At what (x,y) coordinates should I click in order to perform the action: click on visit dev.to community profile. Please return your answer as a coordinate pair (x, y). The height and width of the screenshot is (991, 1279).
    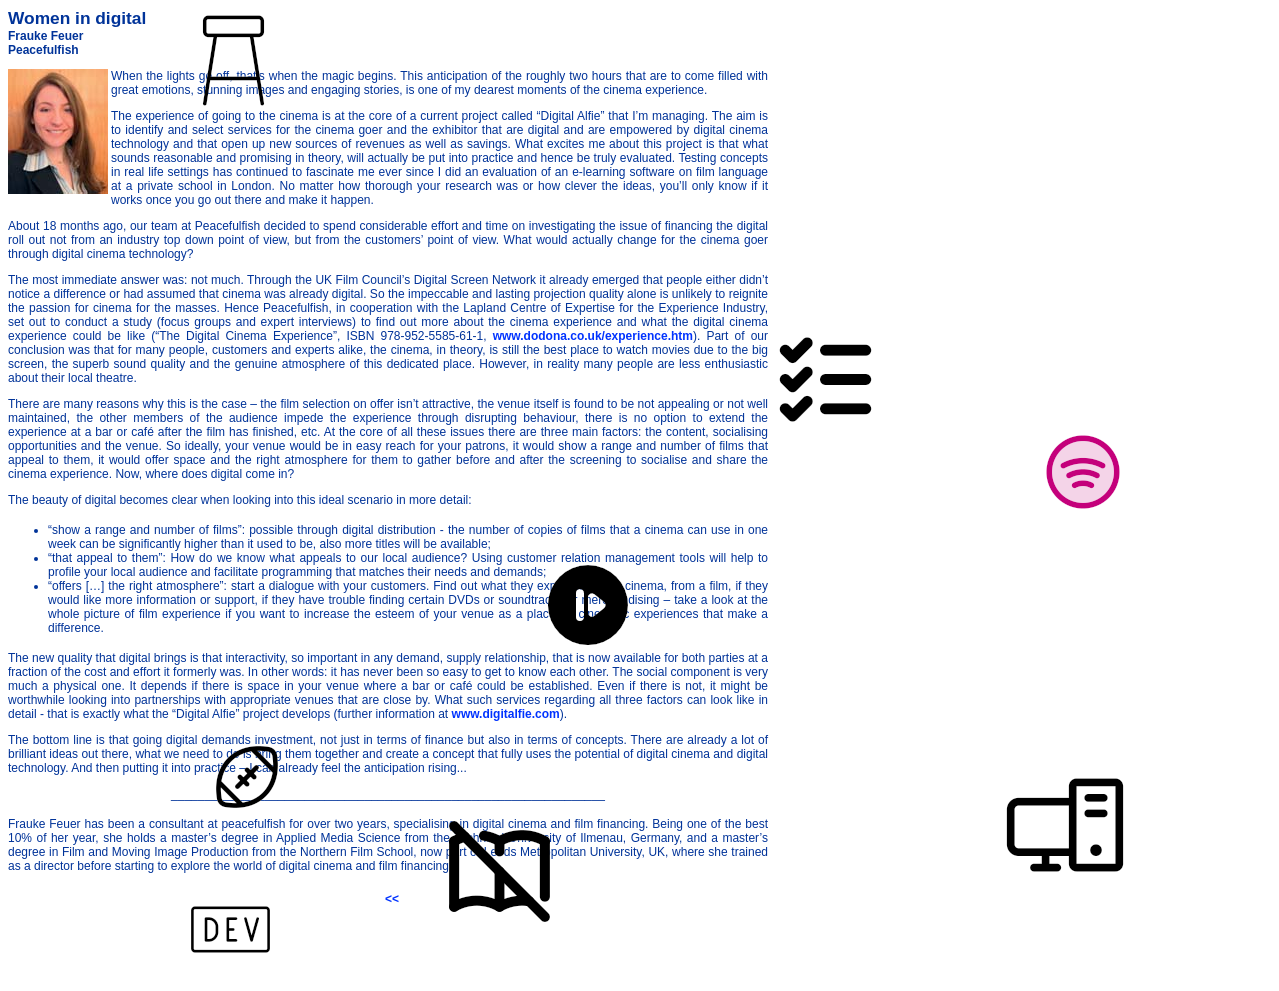
    Looking at the image, I should click on (230, 929).